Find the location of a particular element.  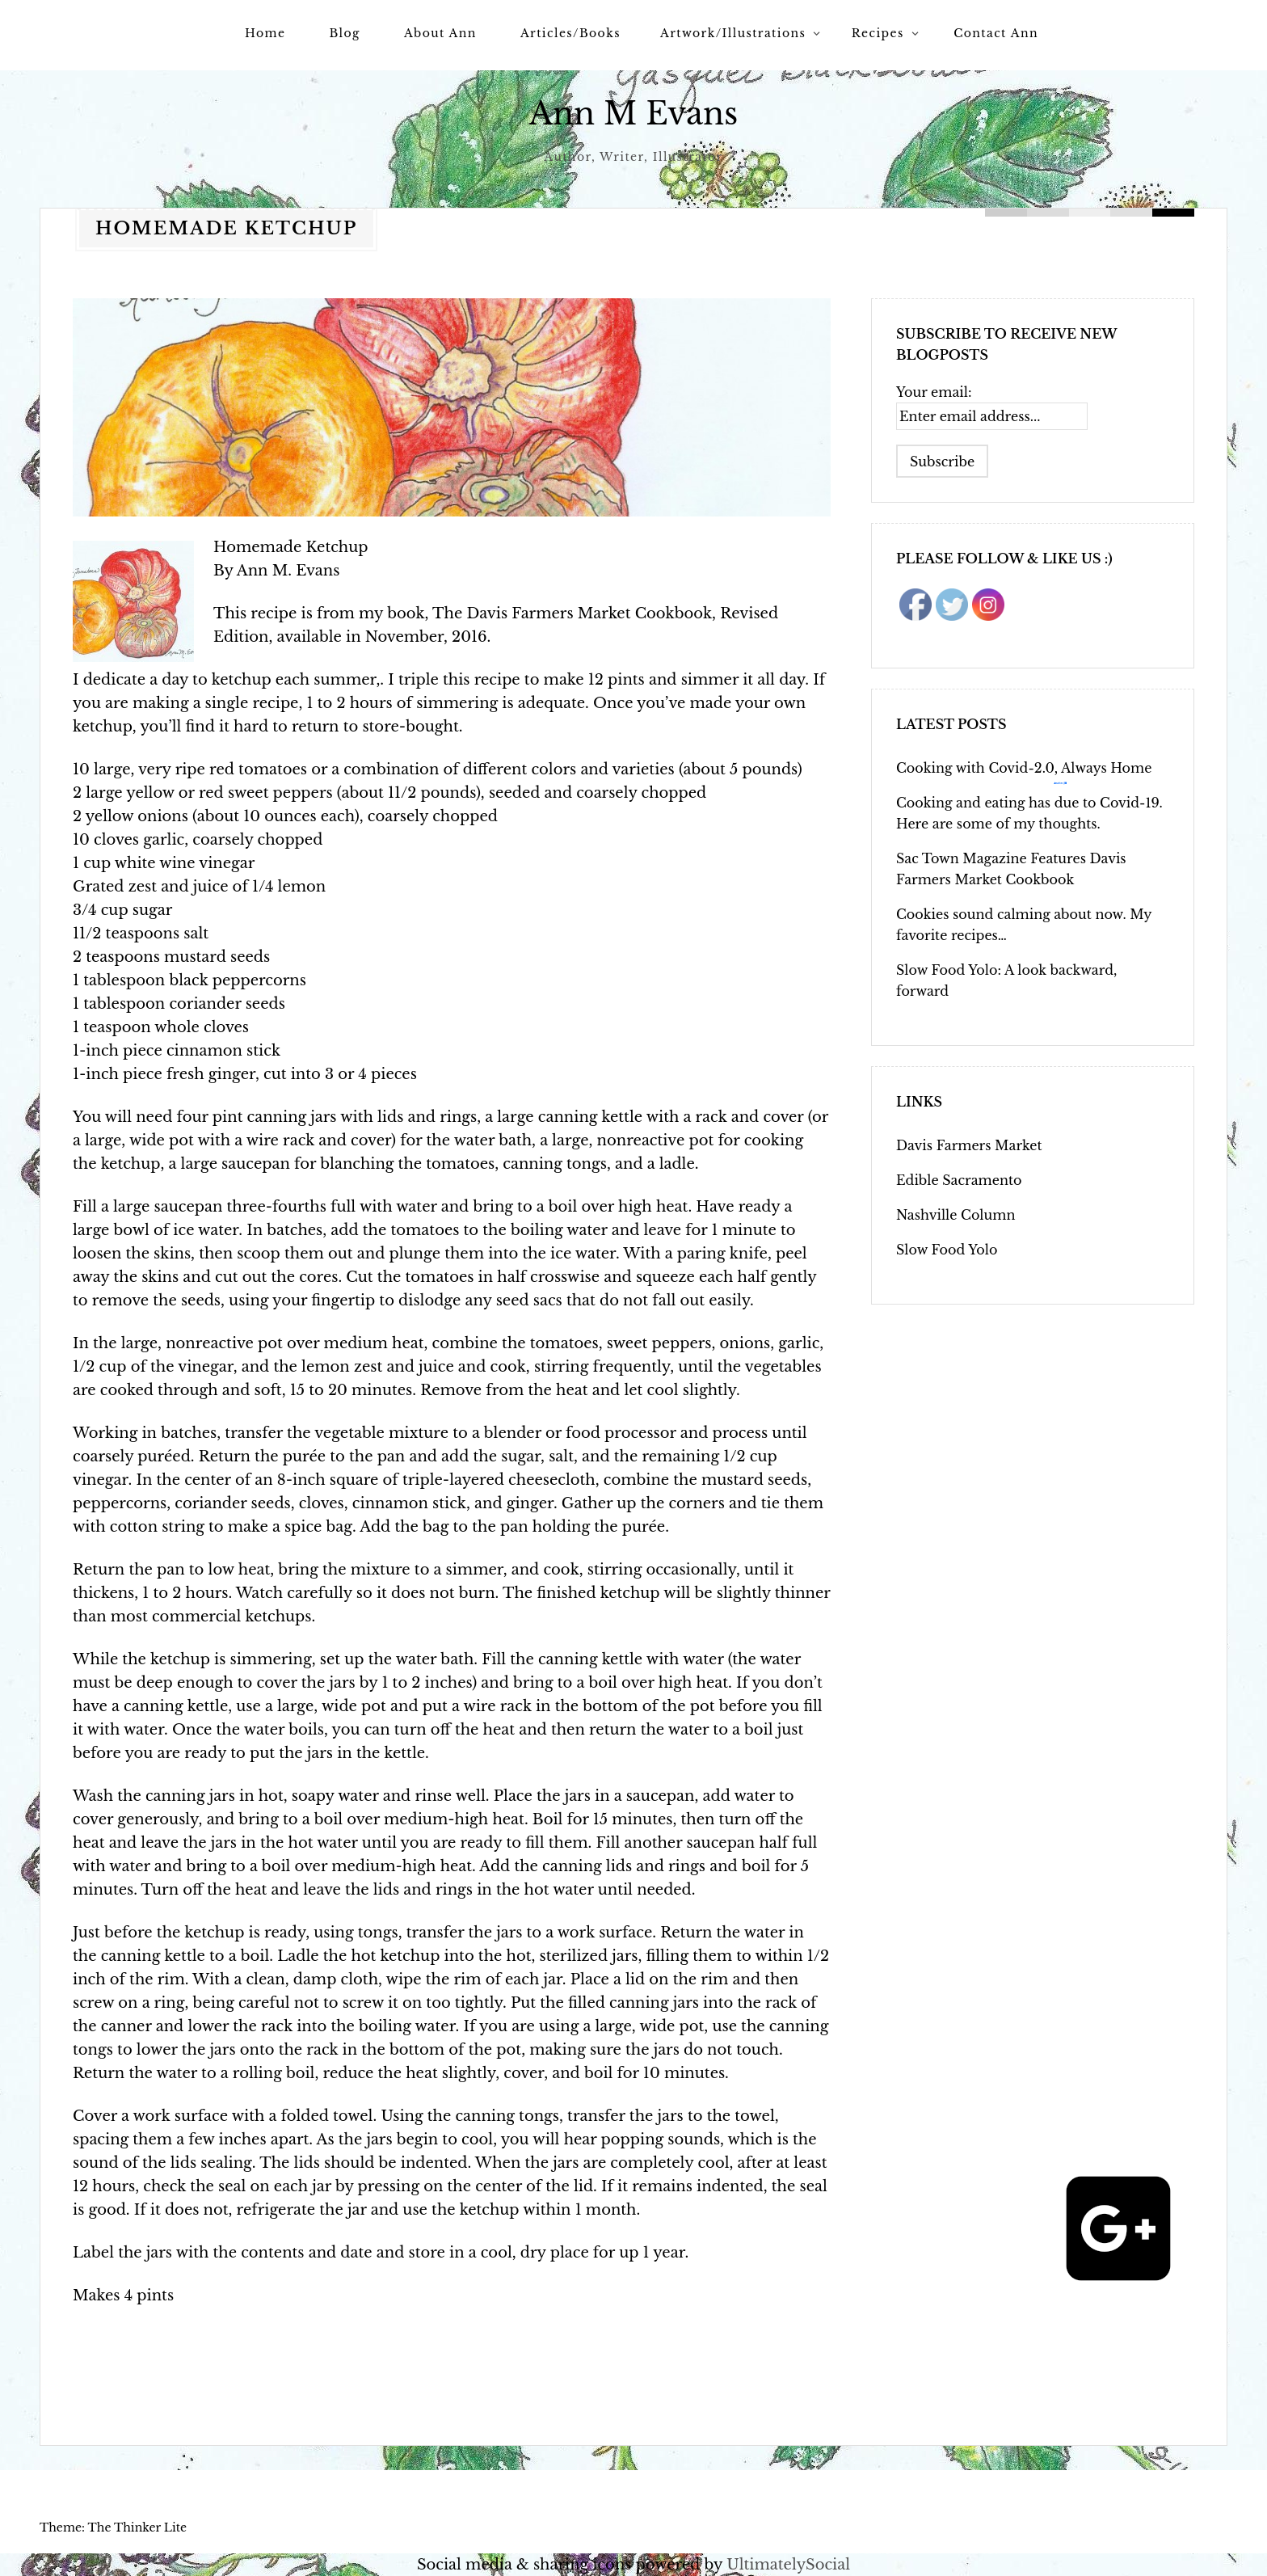

matter.js physics engine library logo is located at coordinates (1060, 783).